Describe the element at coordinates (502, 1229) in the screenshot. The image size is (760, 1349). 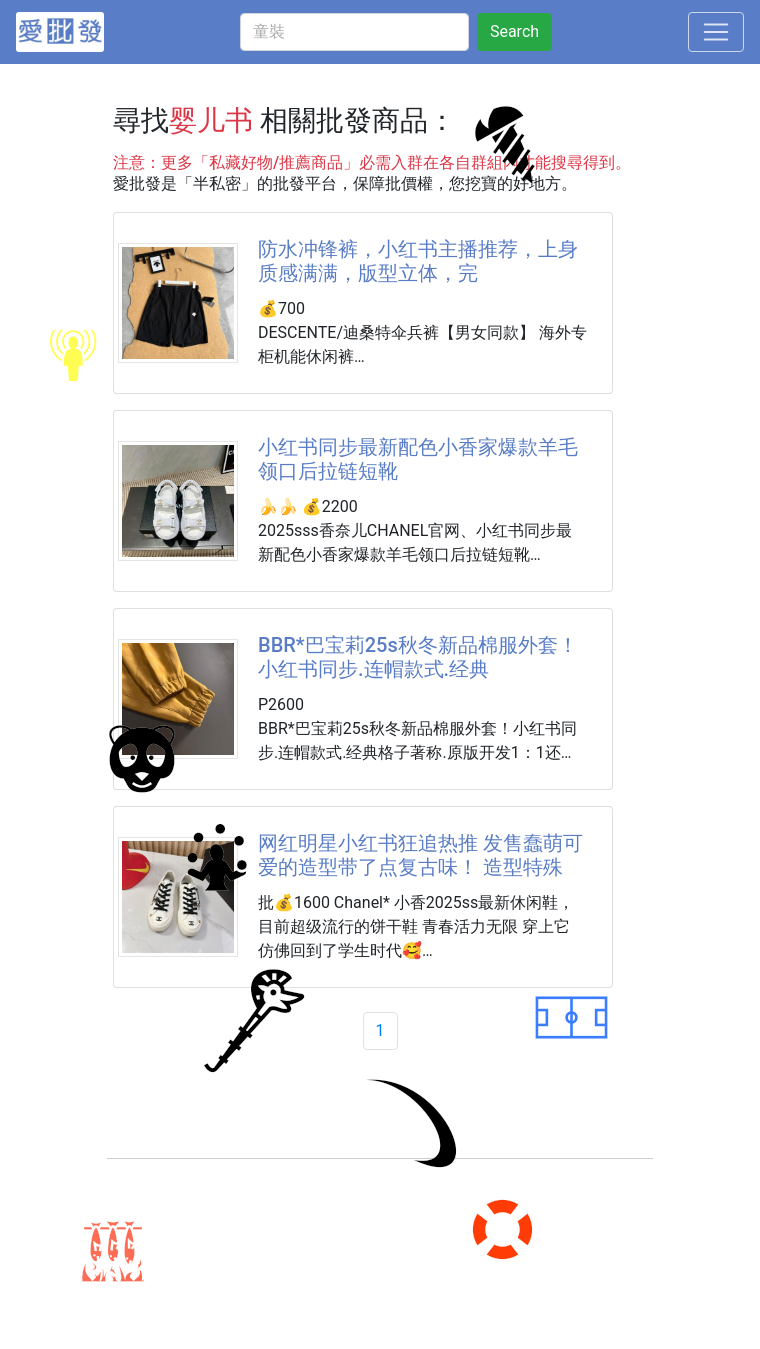
I see `access help or support center` at that location.